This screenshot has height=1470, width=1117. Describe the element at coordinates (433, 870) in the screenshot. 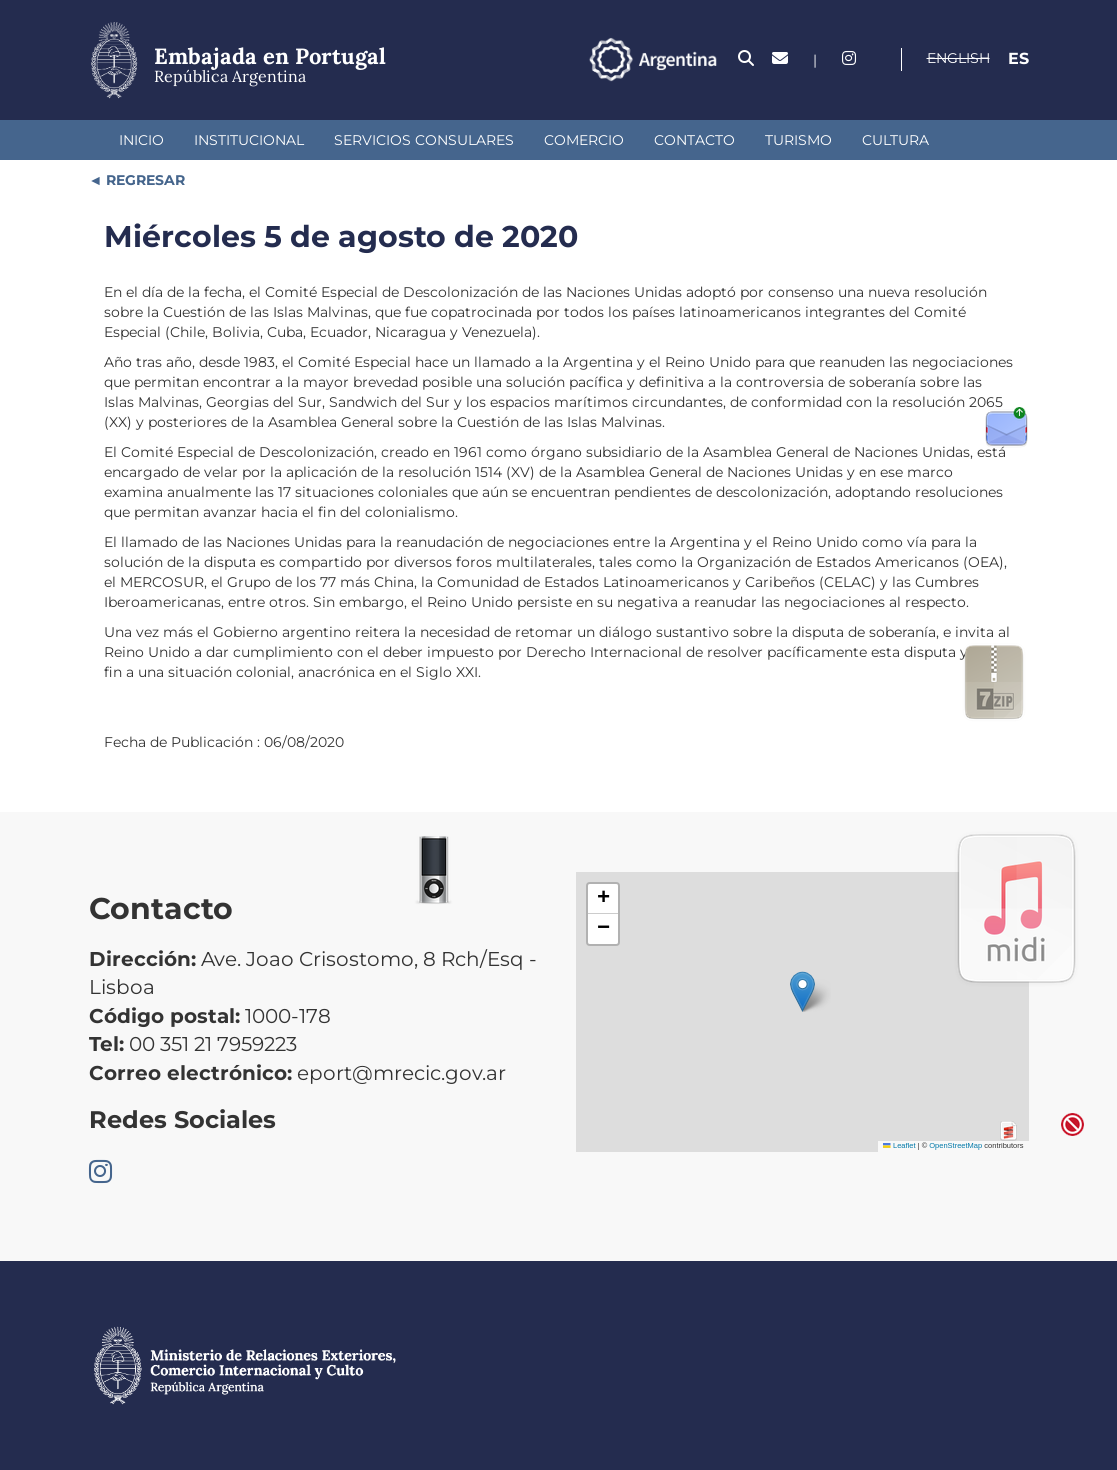

I see `iPod nano device in your connected devices` at that location.